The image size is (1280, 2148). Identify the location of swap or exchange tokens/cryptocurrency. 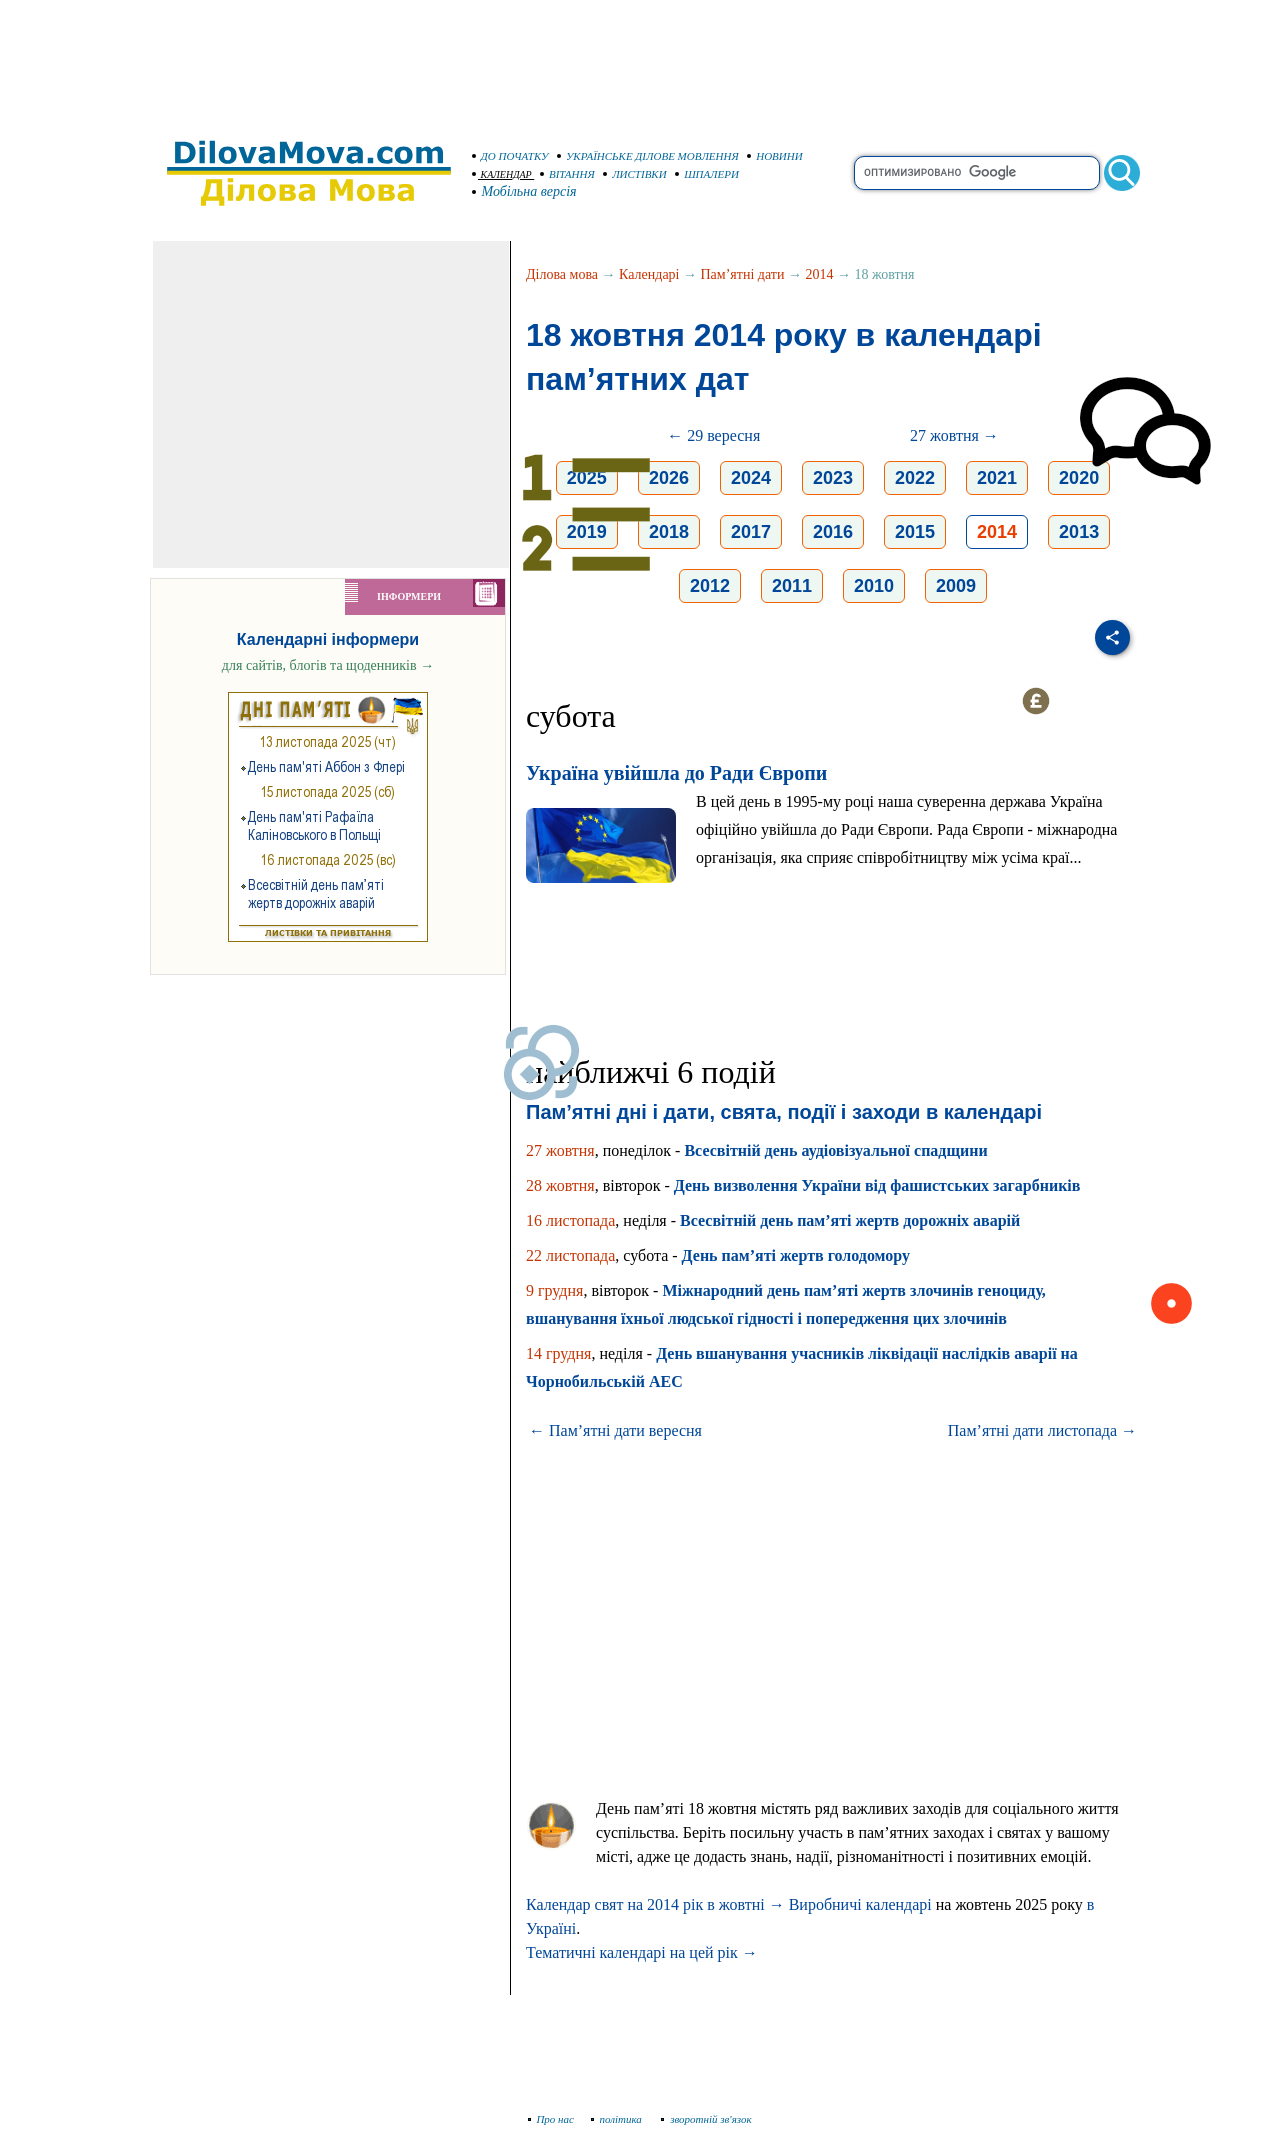
(541, 1062).